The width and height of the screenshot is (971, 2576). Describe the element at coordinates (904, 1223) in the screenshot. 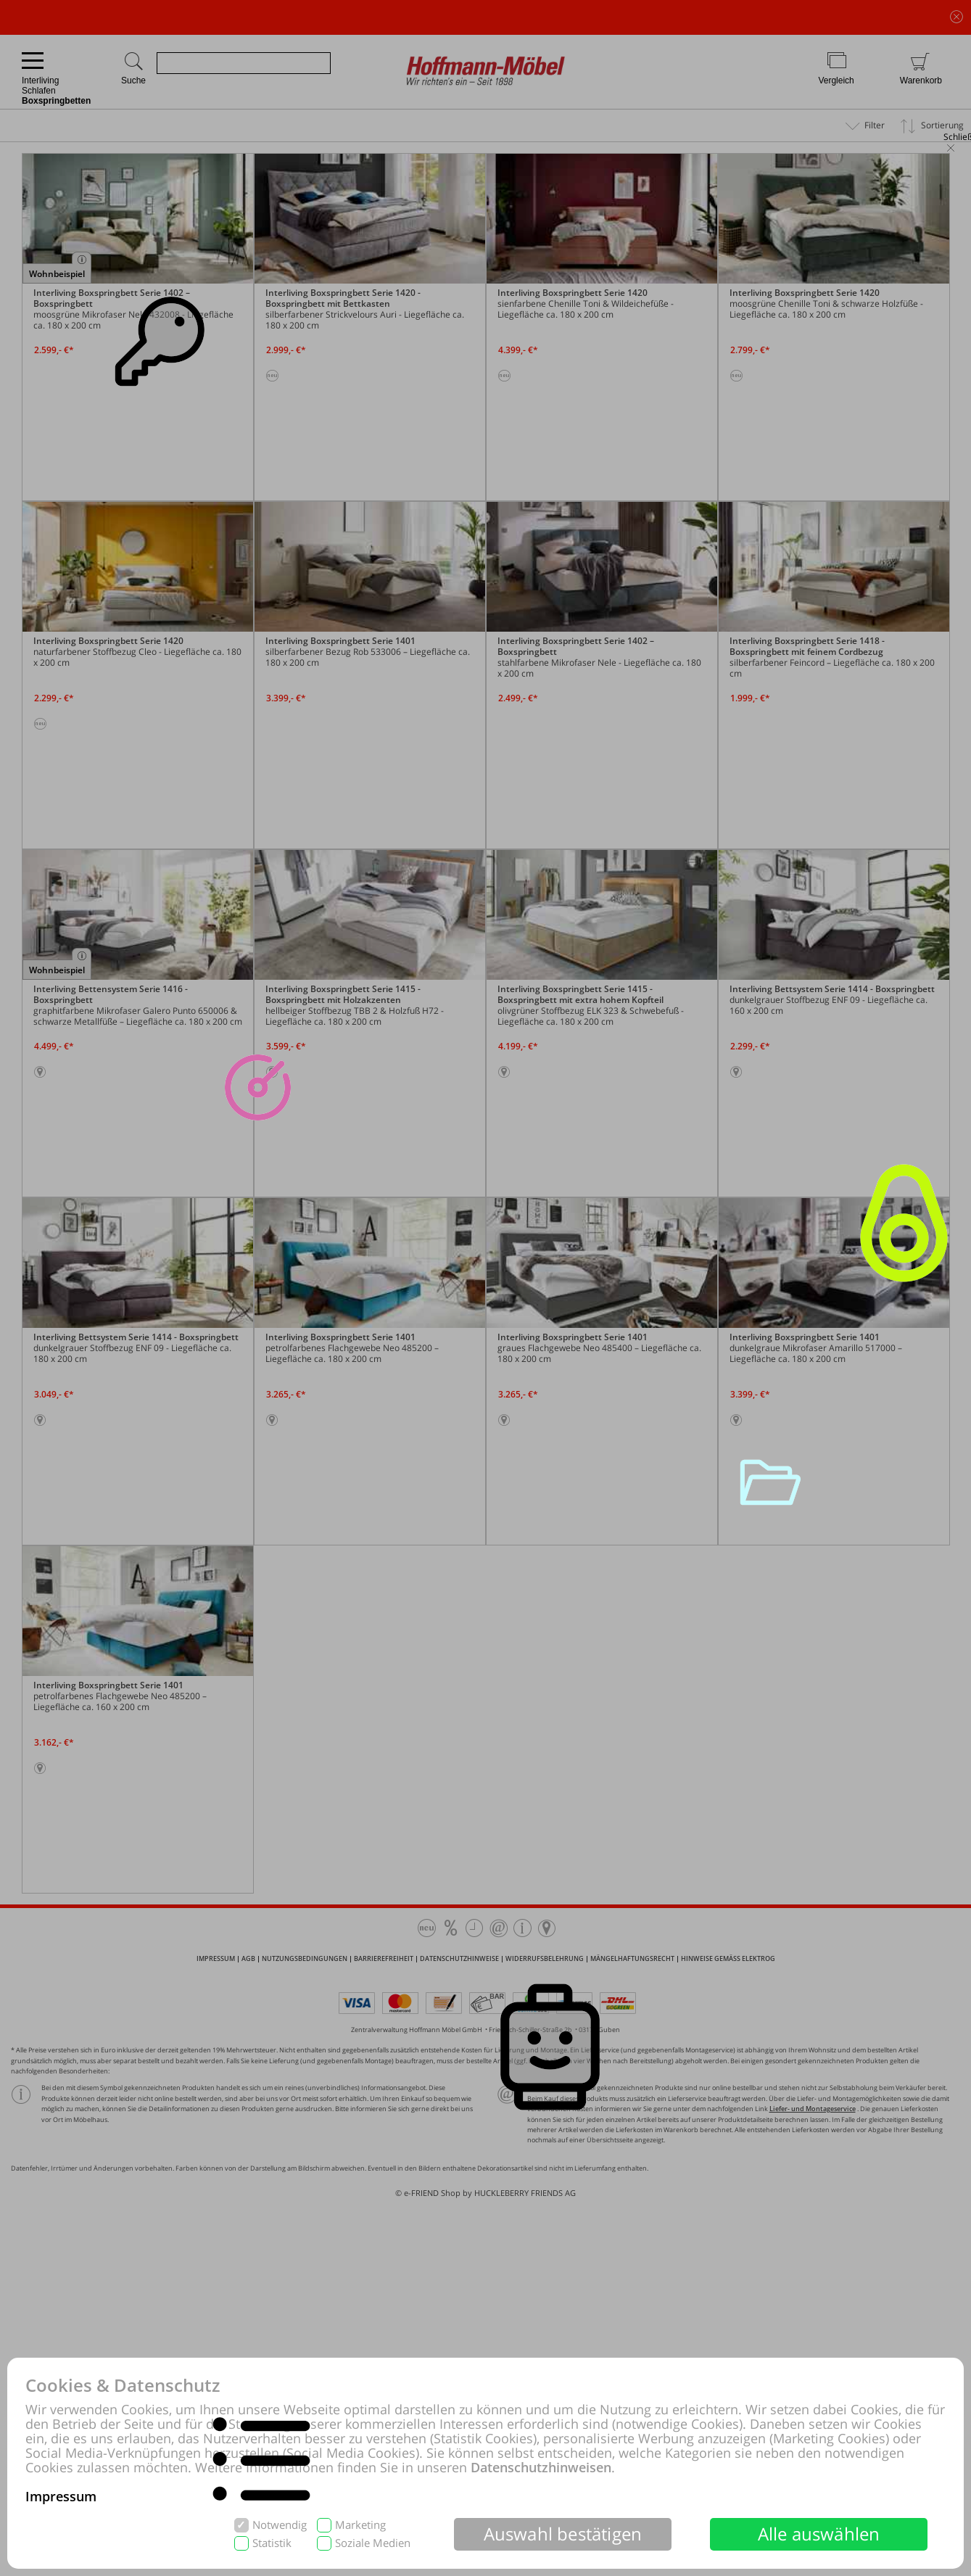

I see `browse healthy food or recipe options` at that location.